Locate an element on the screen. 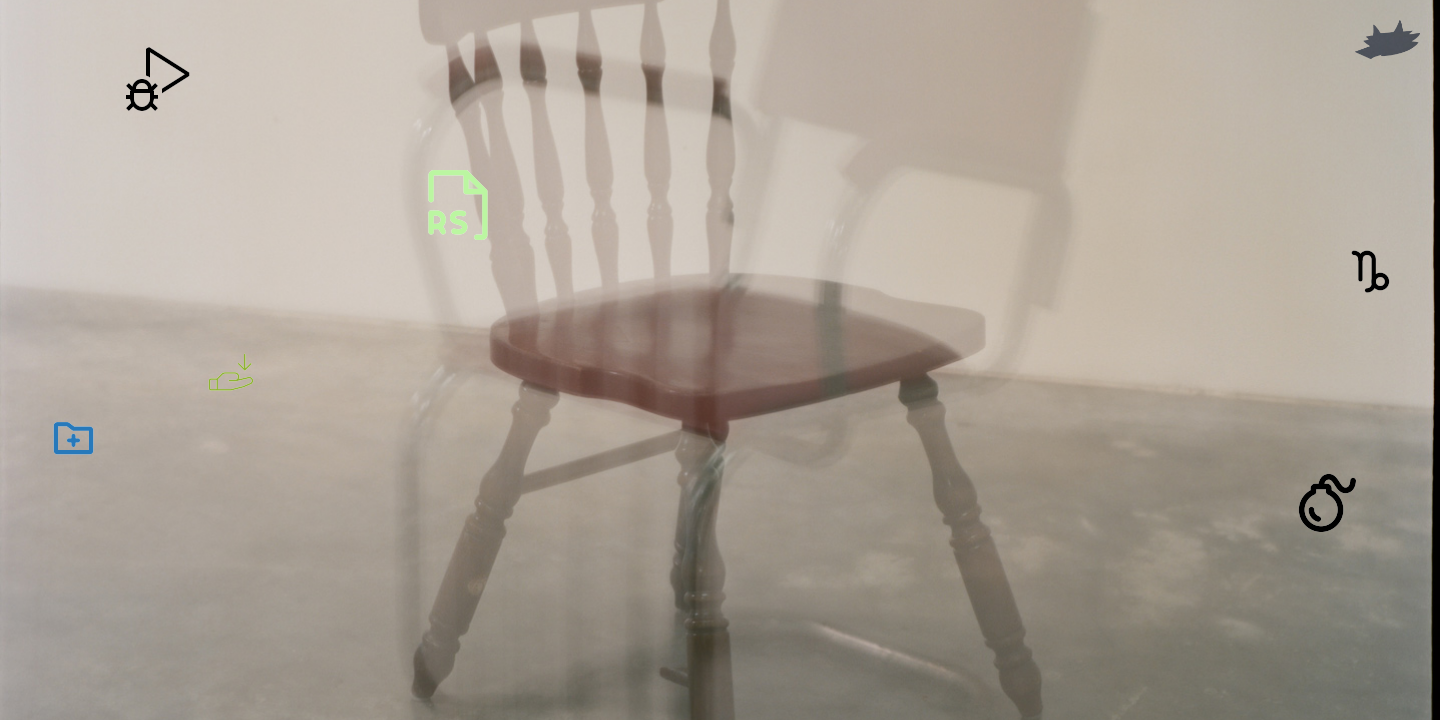 The image size is (1440, 720). receive or accept an incoming item is located at coordinates (232, 374).